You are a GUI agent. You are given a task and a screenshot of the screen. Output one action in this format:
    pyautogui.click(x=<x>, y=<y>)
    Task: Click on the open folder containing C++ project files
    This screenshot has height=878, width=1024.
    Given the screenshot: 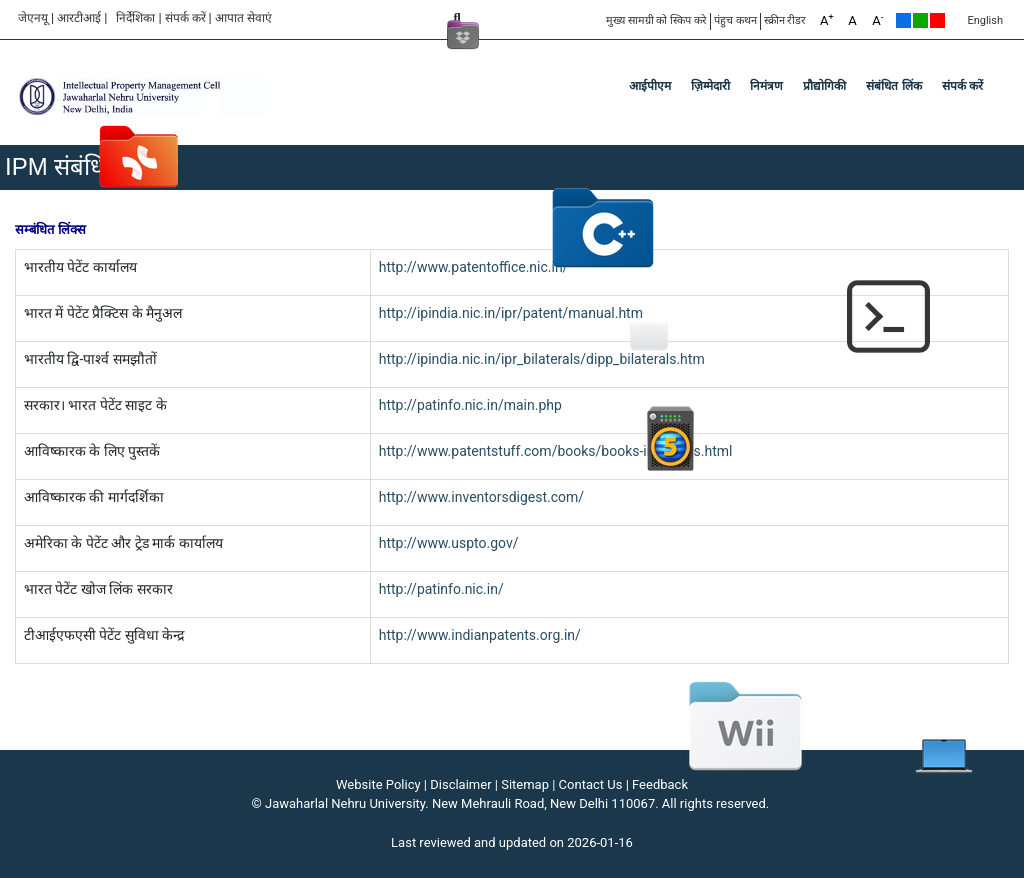 What is the action you would take?
    pyautogui.click(x=602, y=230)
    